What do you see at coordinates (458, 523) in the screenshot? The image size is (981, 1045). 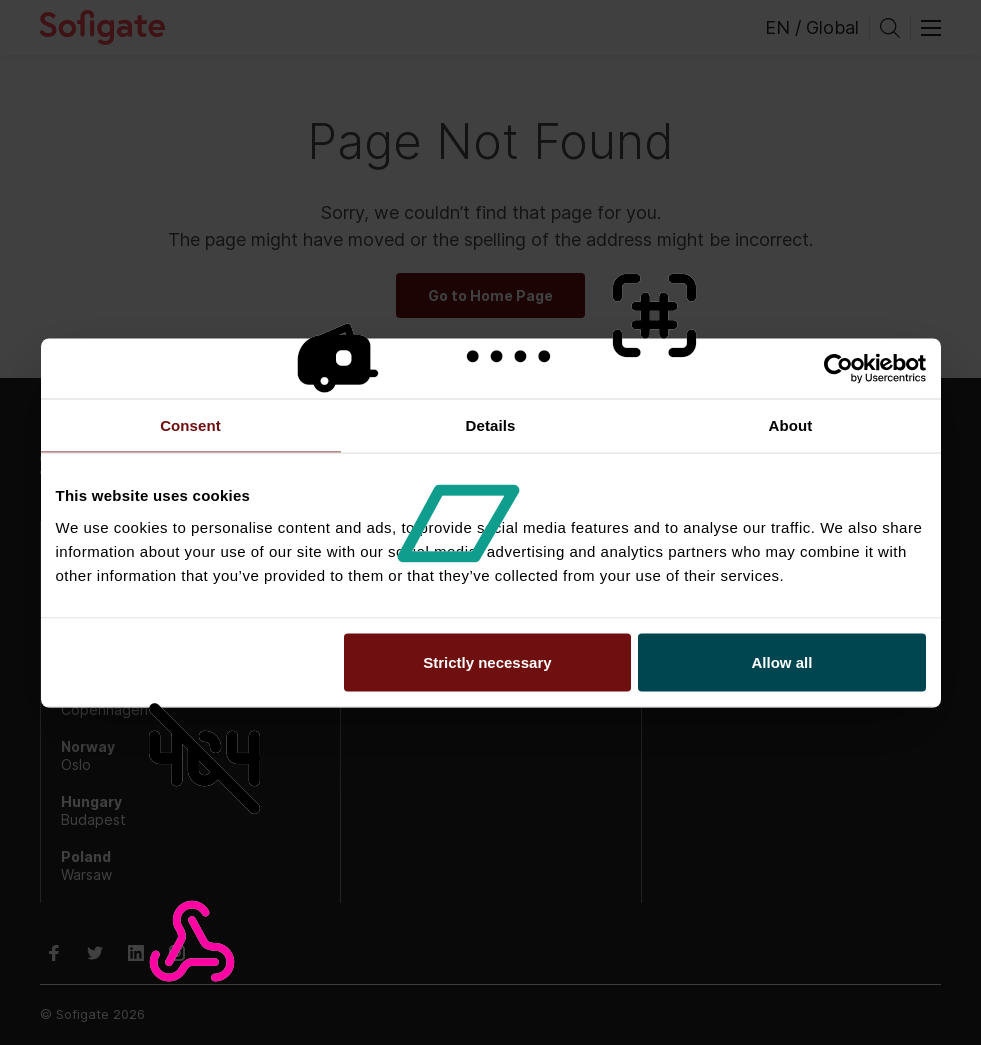 I see `visit bandcamp profile or page` at bounding box center [458, 523].